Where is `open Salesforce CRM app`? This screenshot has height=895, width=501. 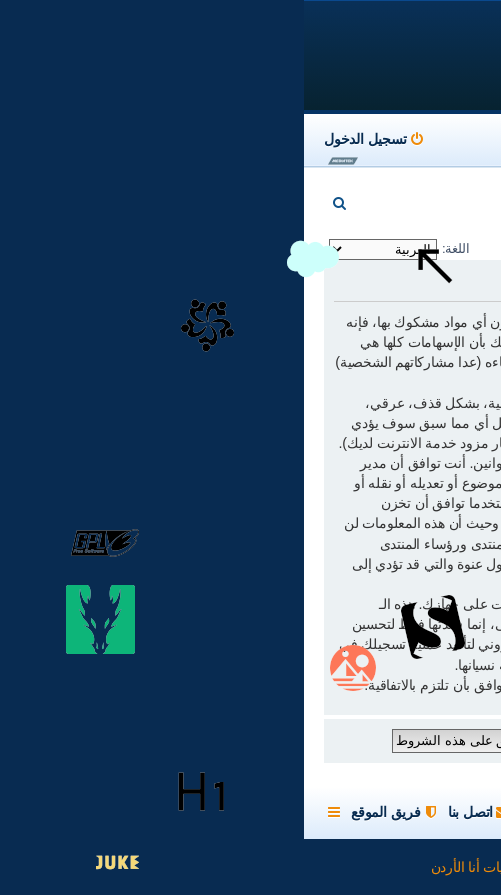 open Salesforce CRM app is located at coordinates (313, 259).